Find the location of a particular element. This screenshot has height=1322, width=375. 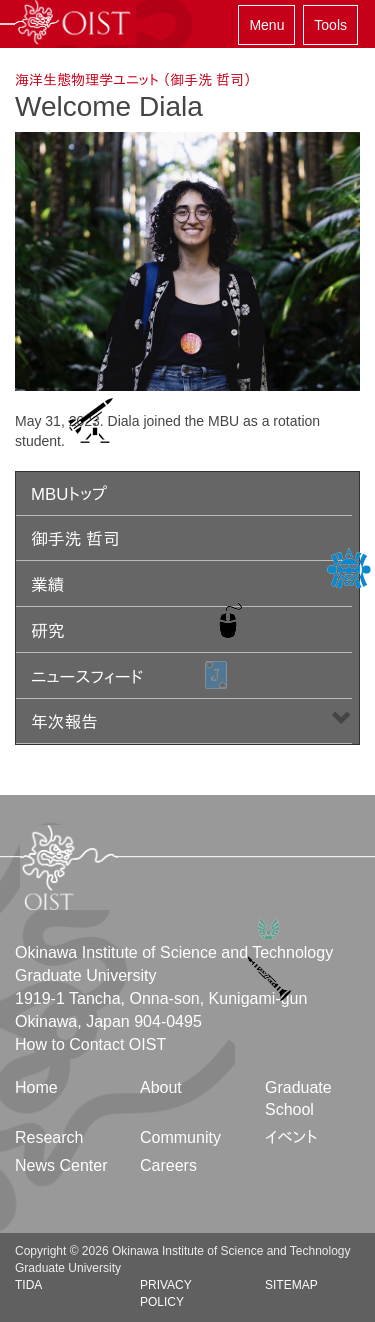

indicates mouse input or cursor control settings is located at coordinates (230, 621).